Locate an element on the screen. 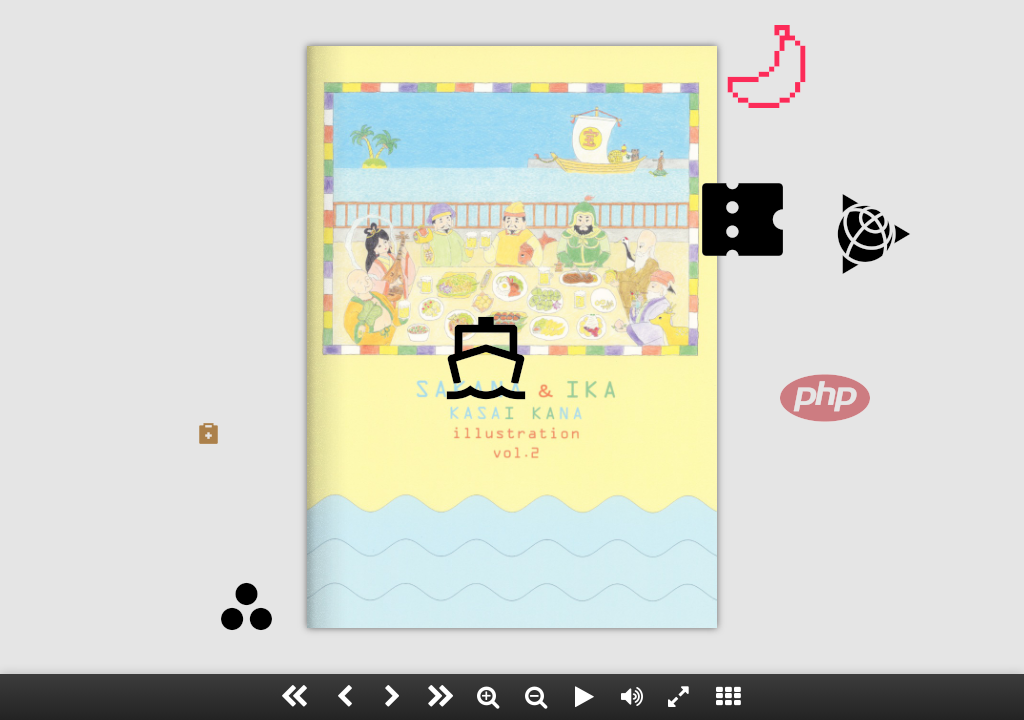 The height and width of the screenshot is (720, 1024). visit gamebanana website is located at coordinates (766, 66).